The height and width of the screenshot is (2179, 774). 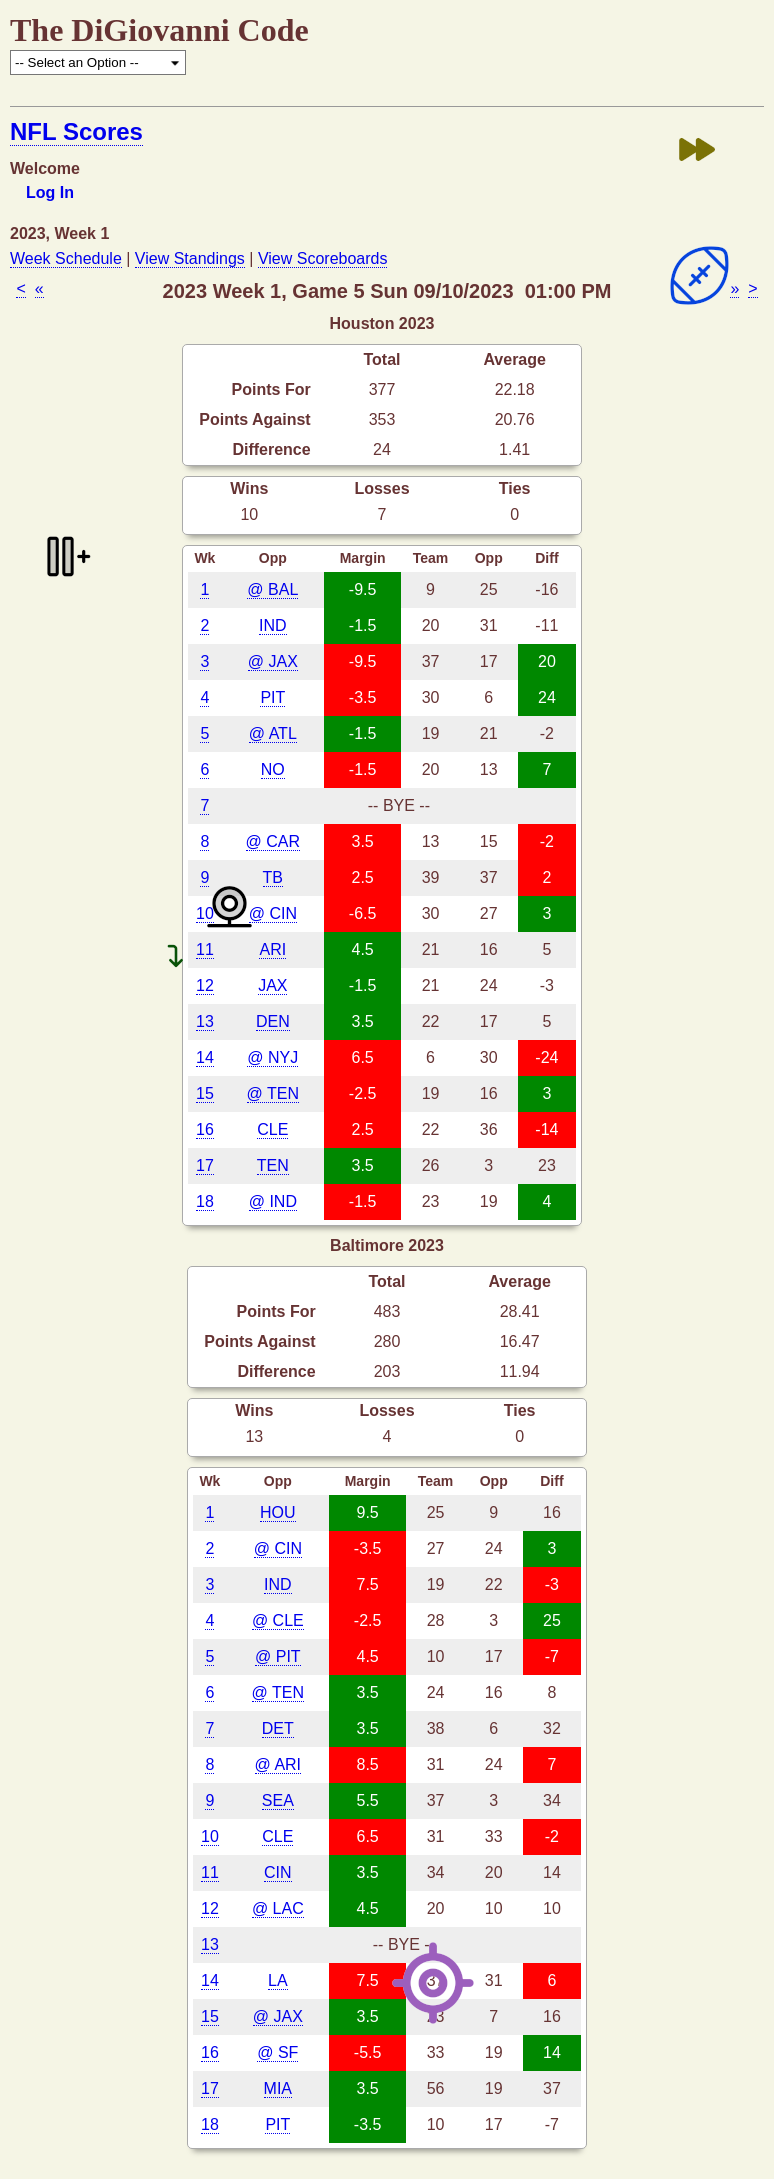 What do you see at coordinates (694, 149) in the screenshot?
I see `skip forward in media playback` at bounding box center [694, 149].